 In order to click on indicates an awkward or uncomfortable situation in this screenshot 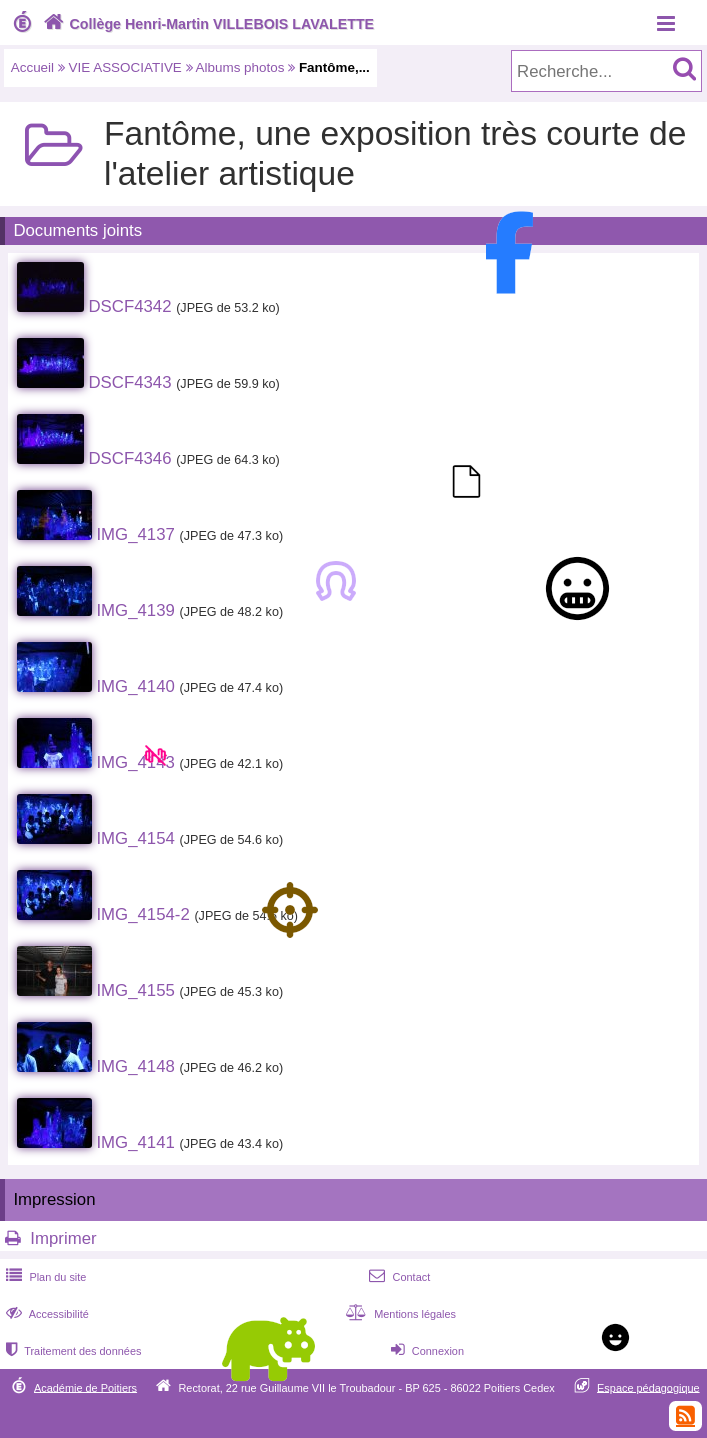, I will do `click(577, 588)`.